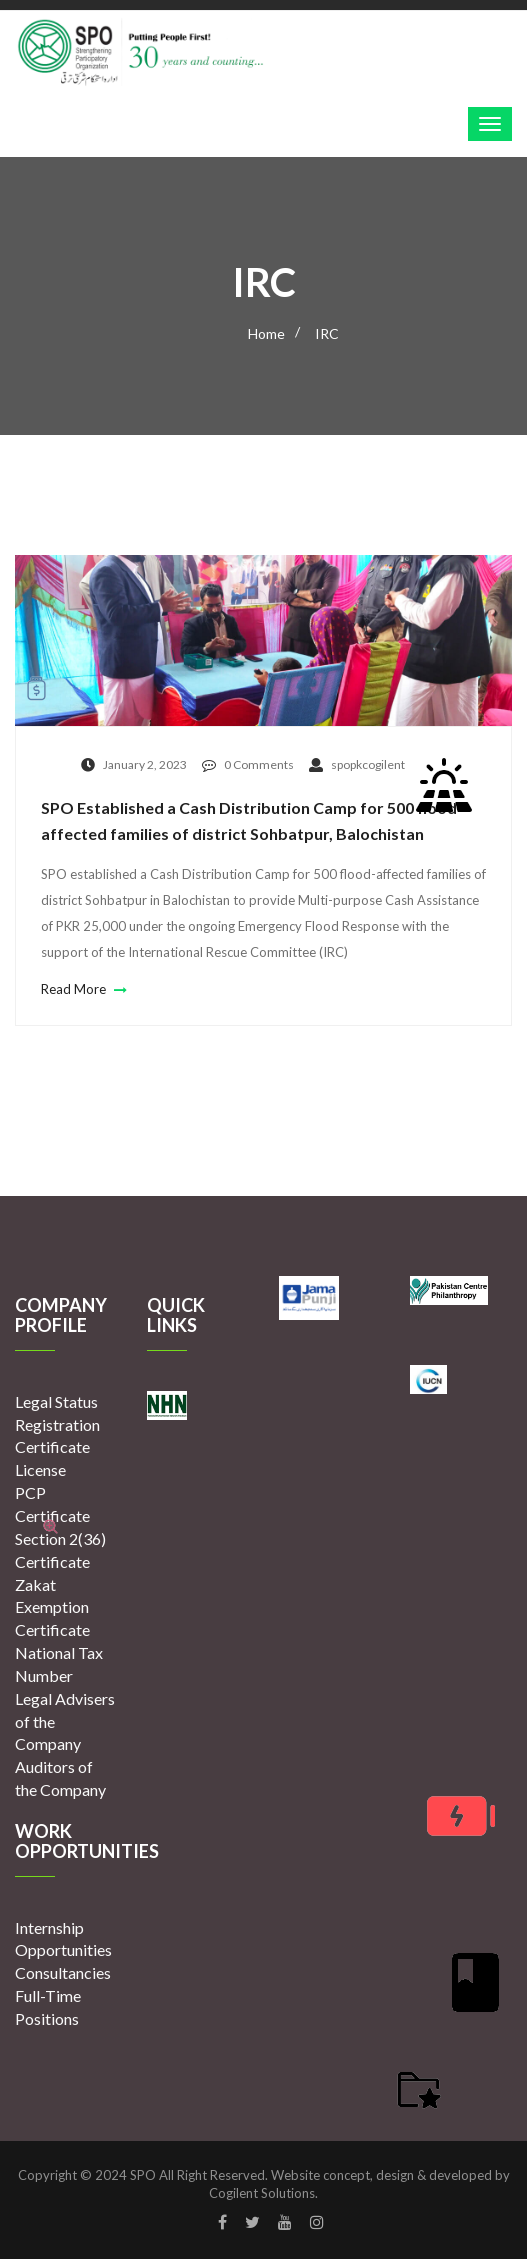  Describe the element at coordinates (460, 1816) in the screenshot. I see `indicates device is currently charging` at that location.